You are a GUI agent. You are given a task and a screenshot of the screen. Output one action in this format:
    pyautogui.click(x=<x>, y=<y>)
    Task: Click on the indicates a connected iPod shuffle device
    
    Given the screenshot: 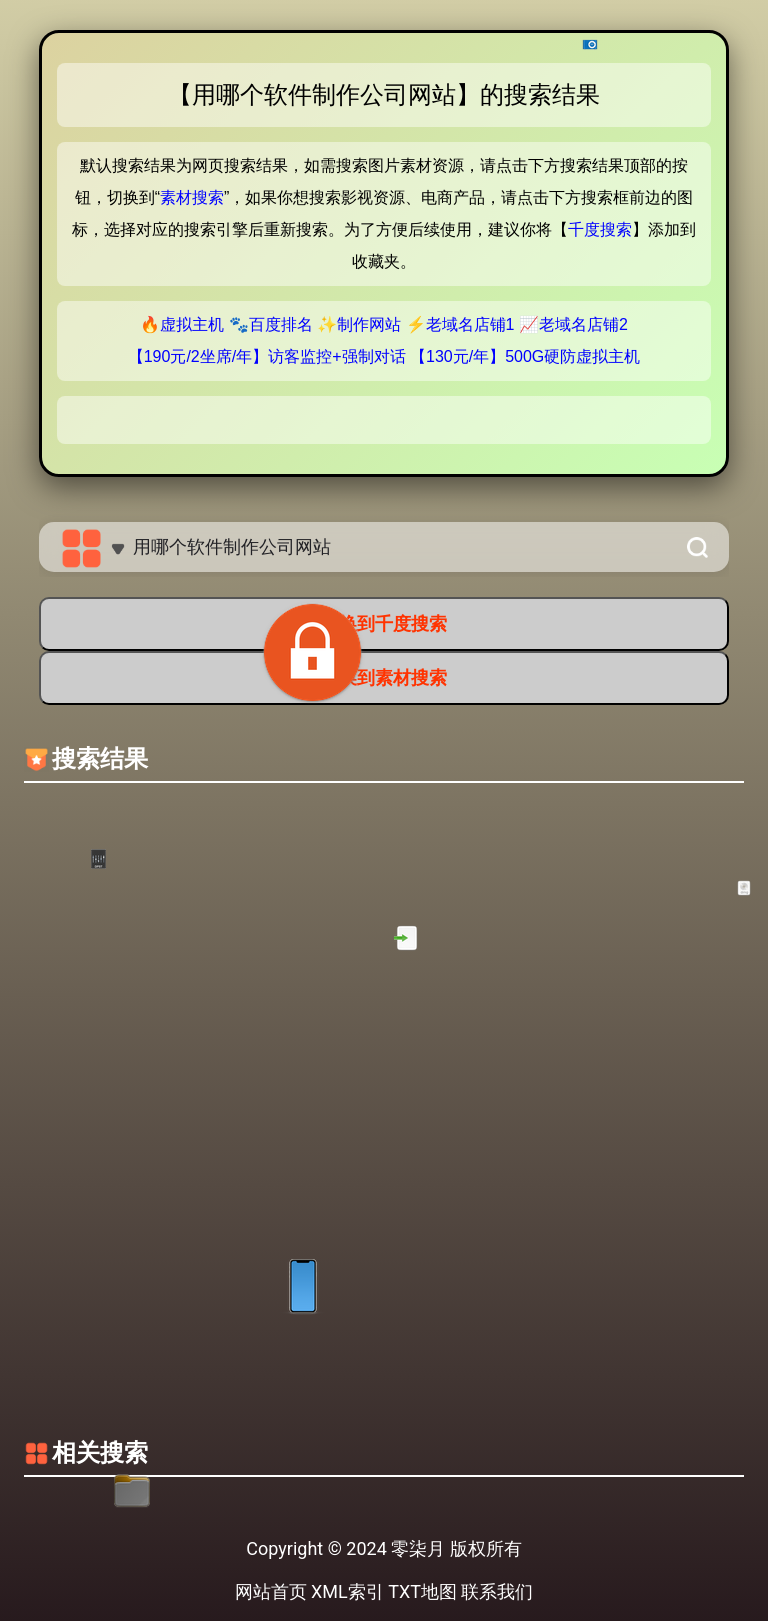 What is the action you would take?
    pyautogui.click(x=590, y=42)
    